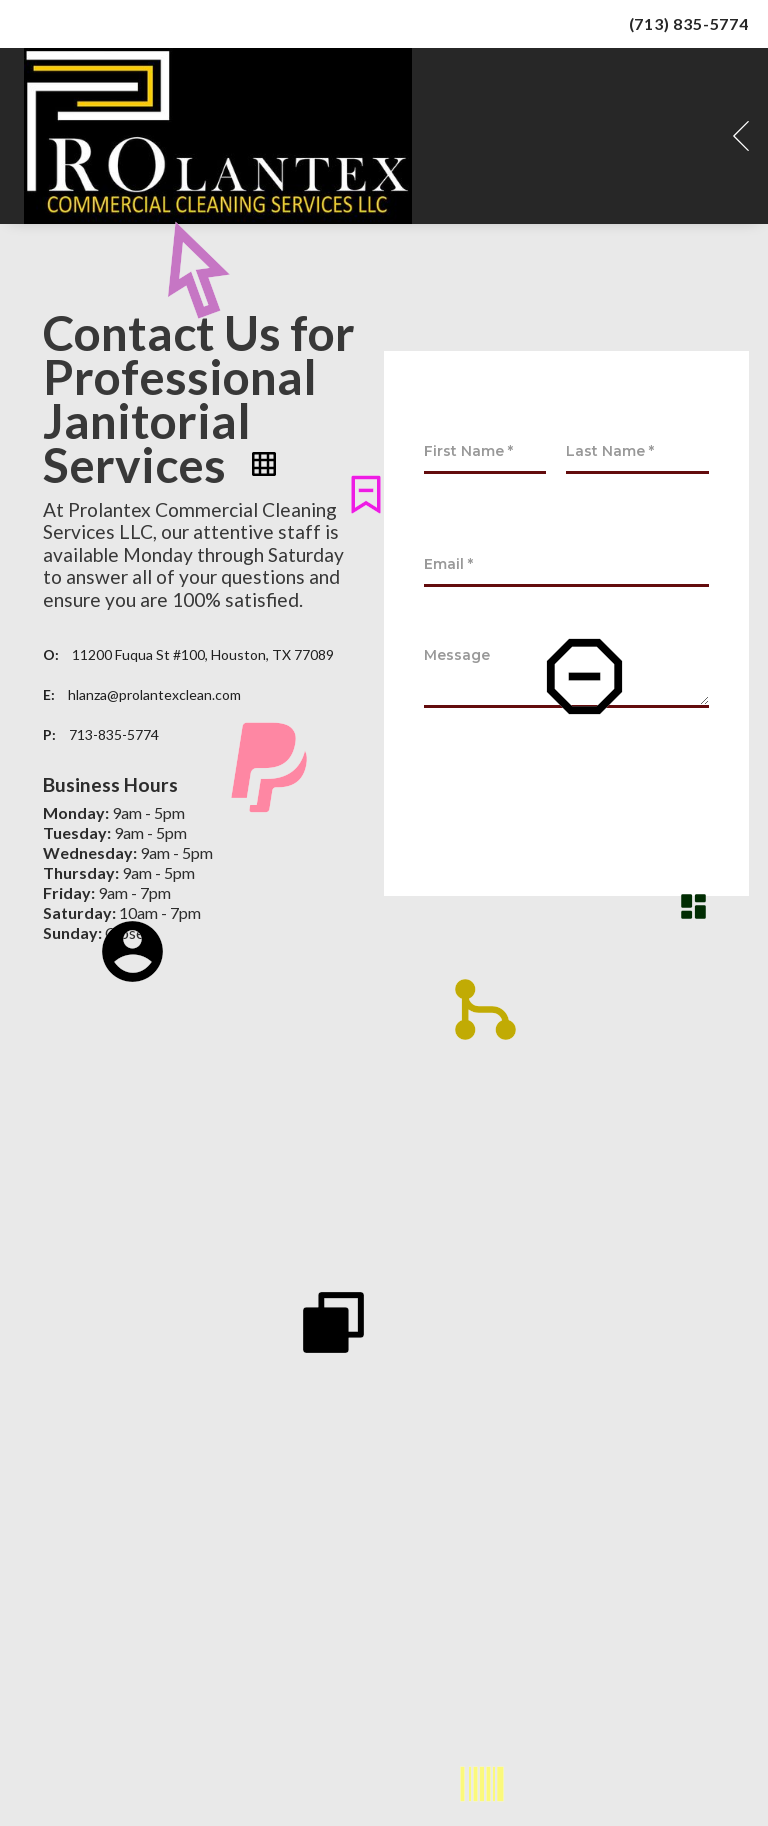 The height and width of the screenshot is (1826, 768). Describe the element at coordinates (333, 1322) in the screenshot. I see `select multiple items` at that location.